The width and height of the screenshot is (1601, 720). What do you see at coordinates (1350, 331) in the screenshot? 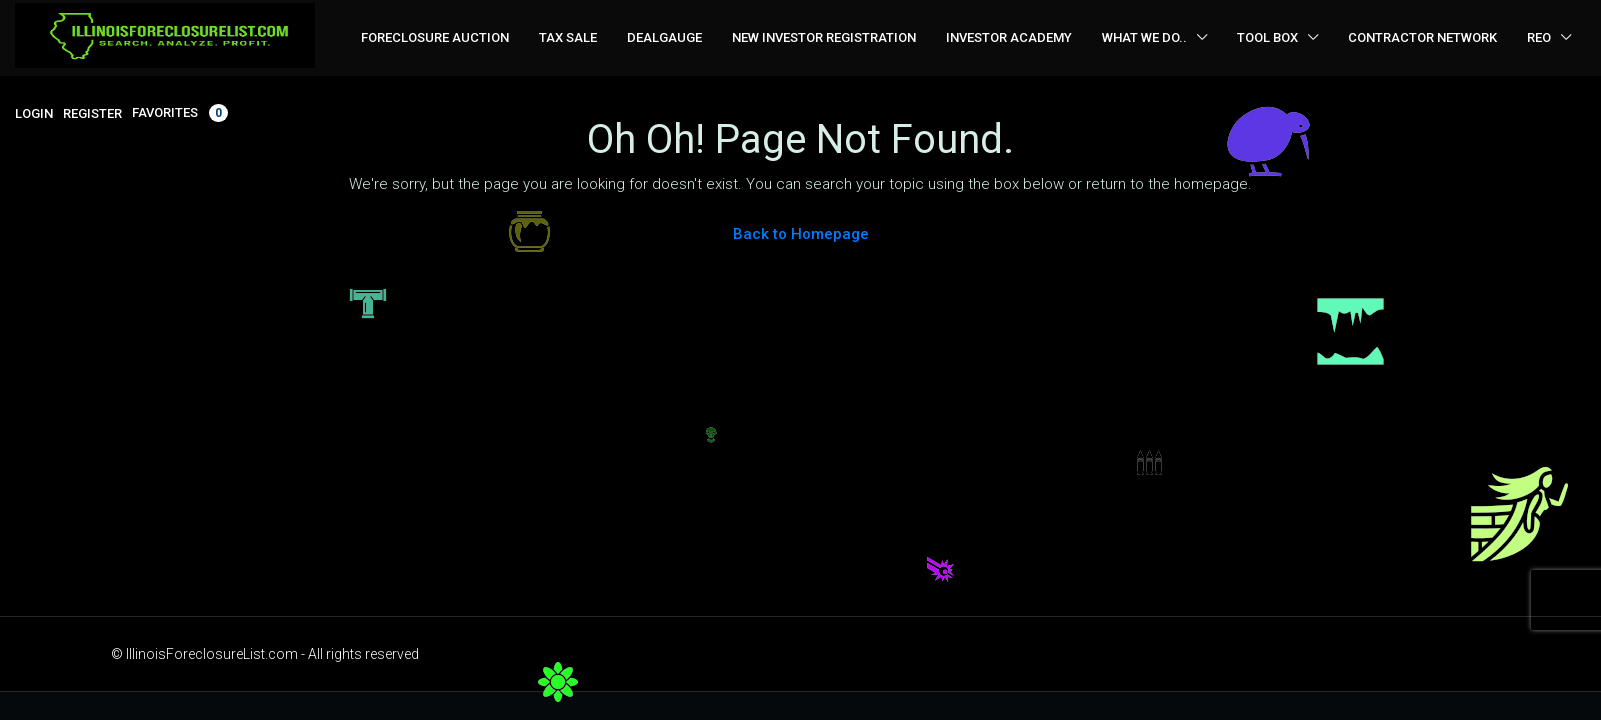
I see `enter a cave or underground area in-game` at bounding box center [1350, 331].